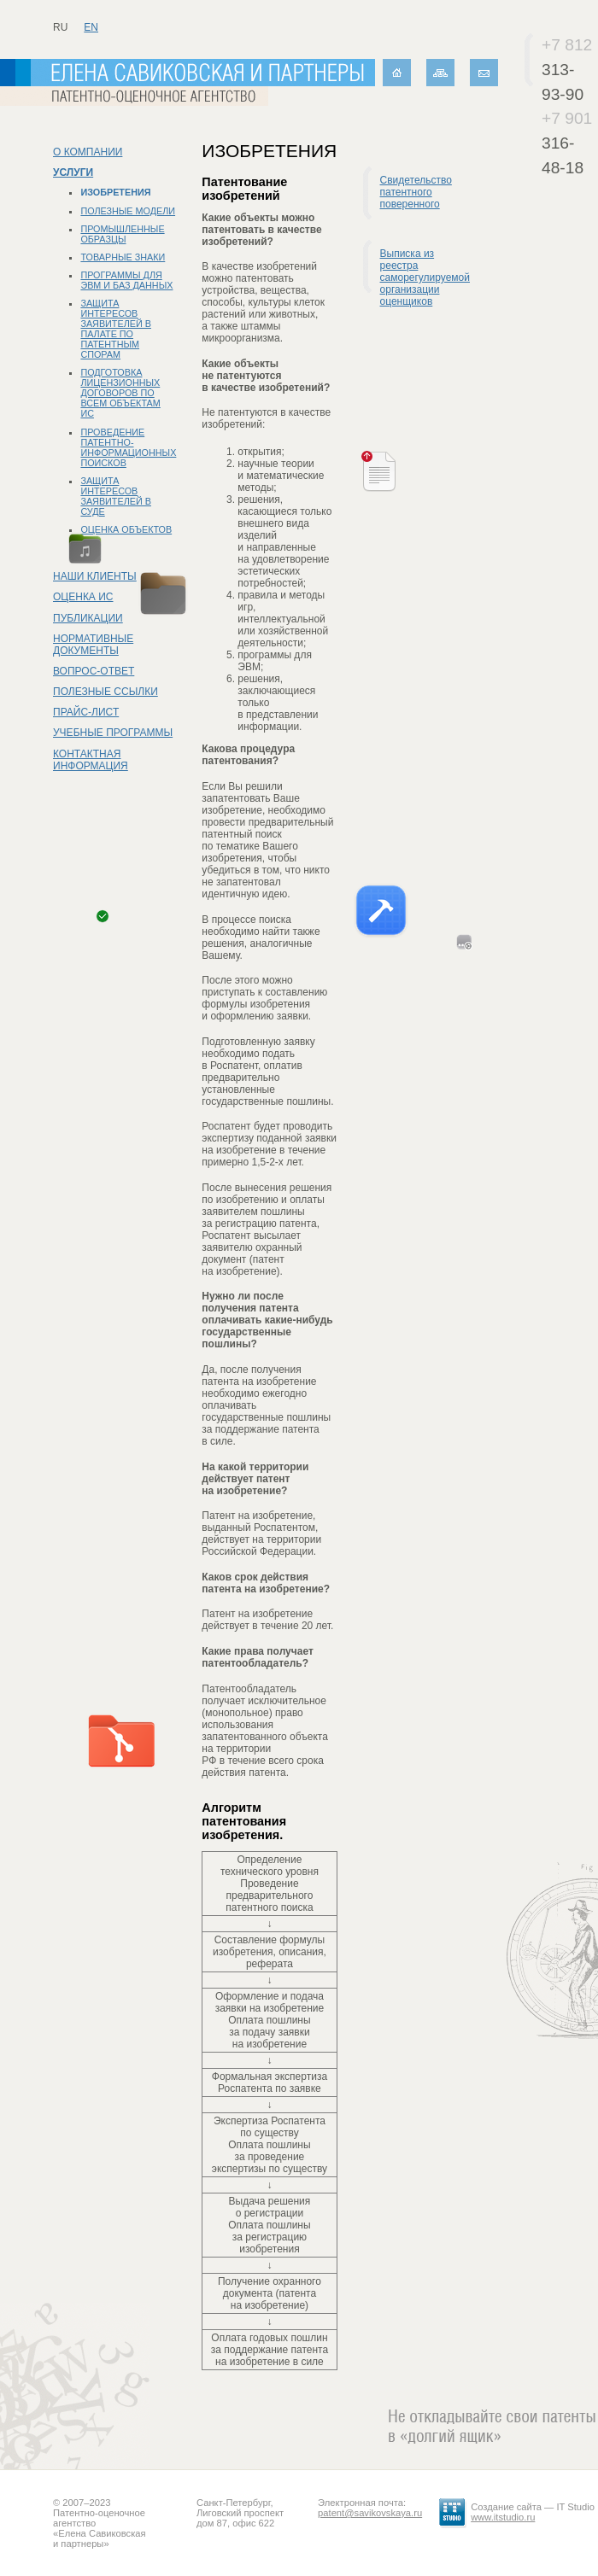 The image size is (598, 2576). Describe the element at coordinates (103, 916) in the screenshot. I see `indicates file has been successfully synced` at that location.